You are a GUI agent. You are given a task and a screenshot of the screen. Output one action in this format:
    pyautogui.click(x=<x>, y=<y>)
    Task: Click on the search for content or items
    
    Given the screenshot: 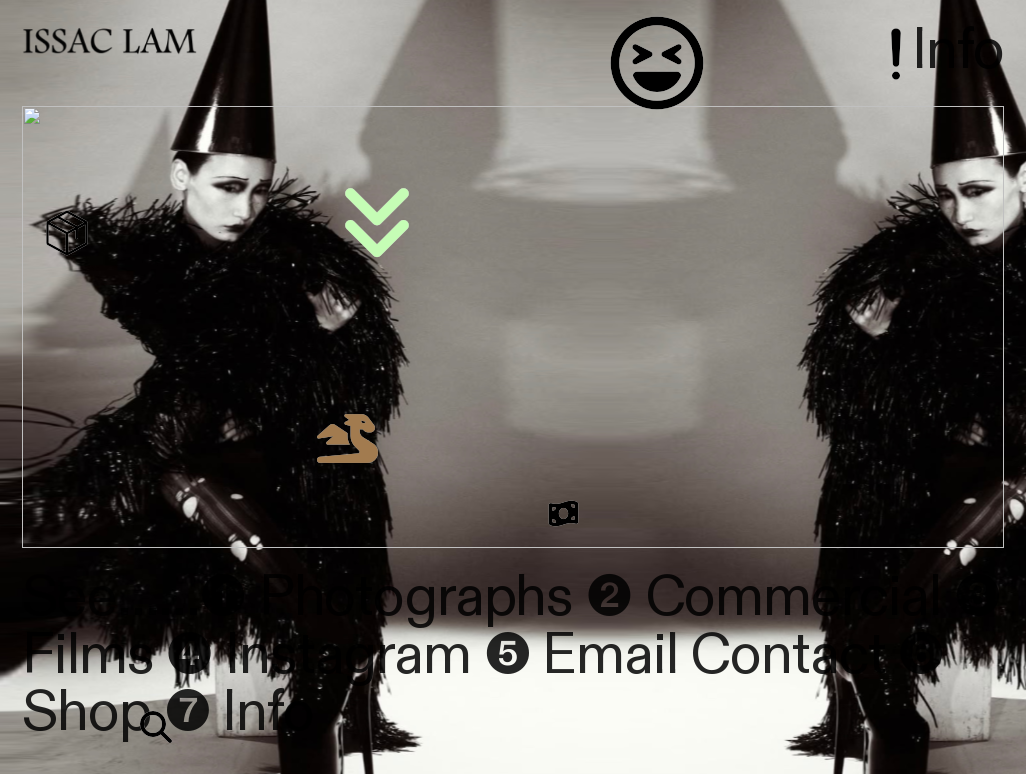 What is the action you would take?
    pyautogui.click(x=156, y=727)
    